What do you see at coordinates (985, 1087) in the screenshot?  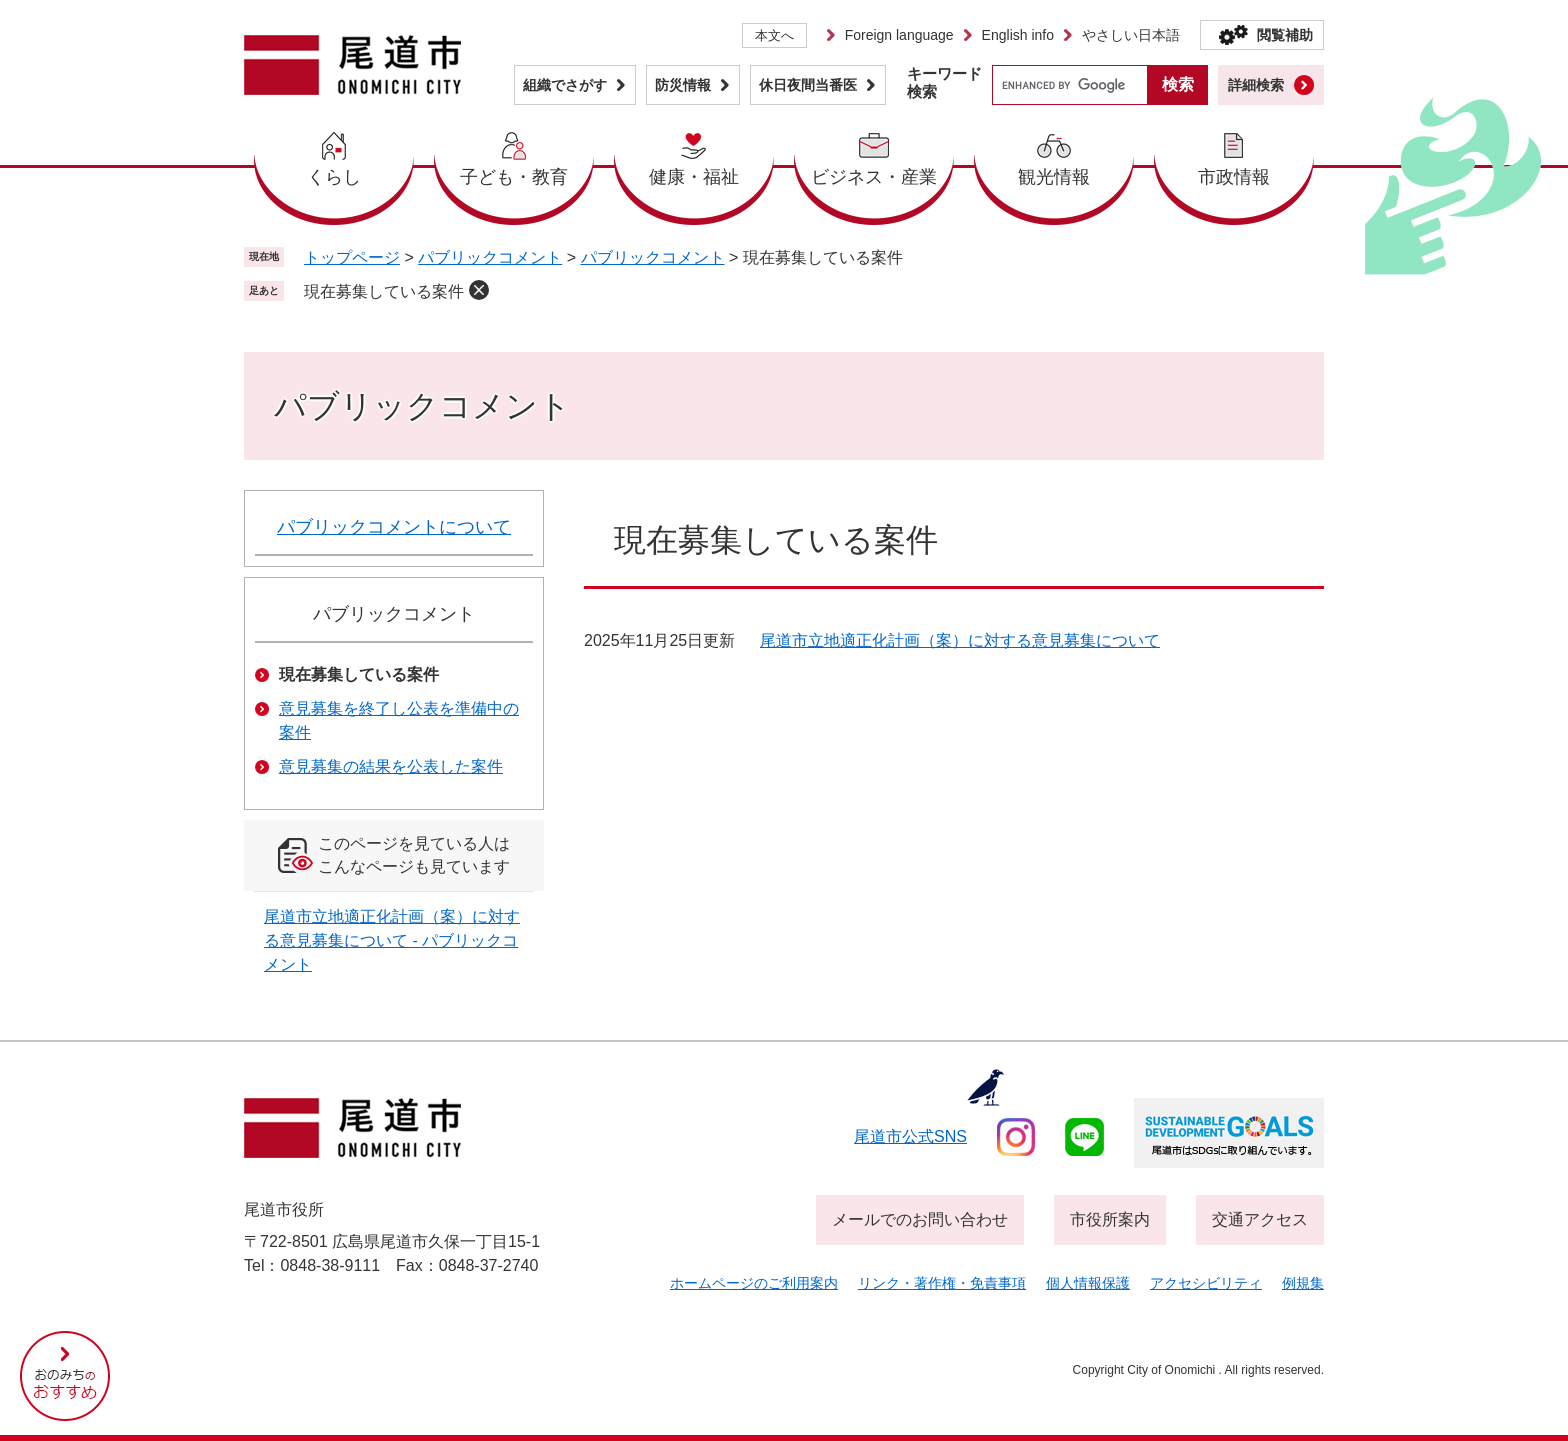 I see `egyptian-themed game element or character` at bounding box center [985, 1087].